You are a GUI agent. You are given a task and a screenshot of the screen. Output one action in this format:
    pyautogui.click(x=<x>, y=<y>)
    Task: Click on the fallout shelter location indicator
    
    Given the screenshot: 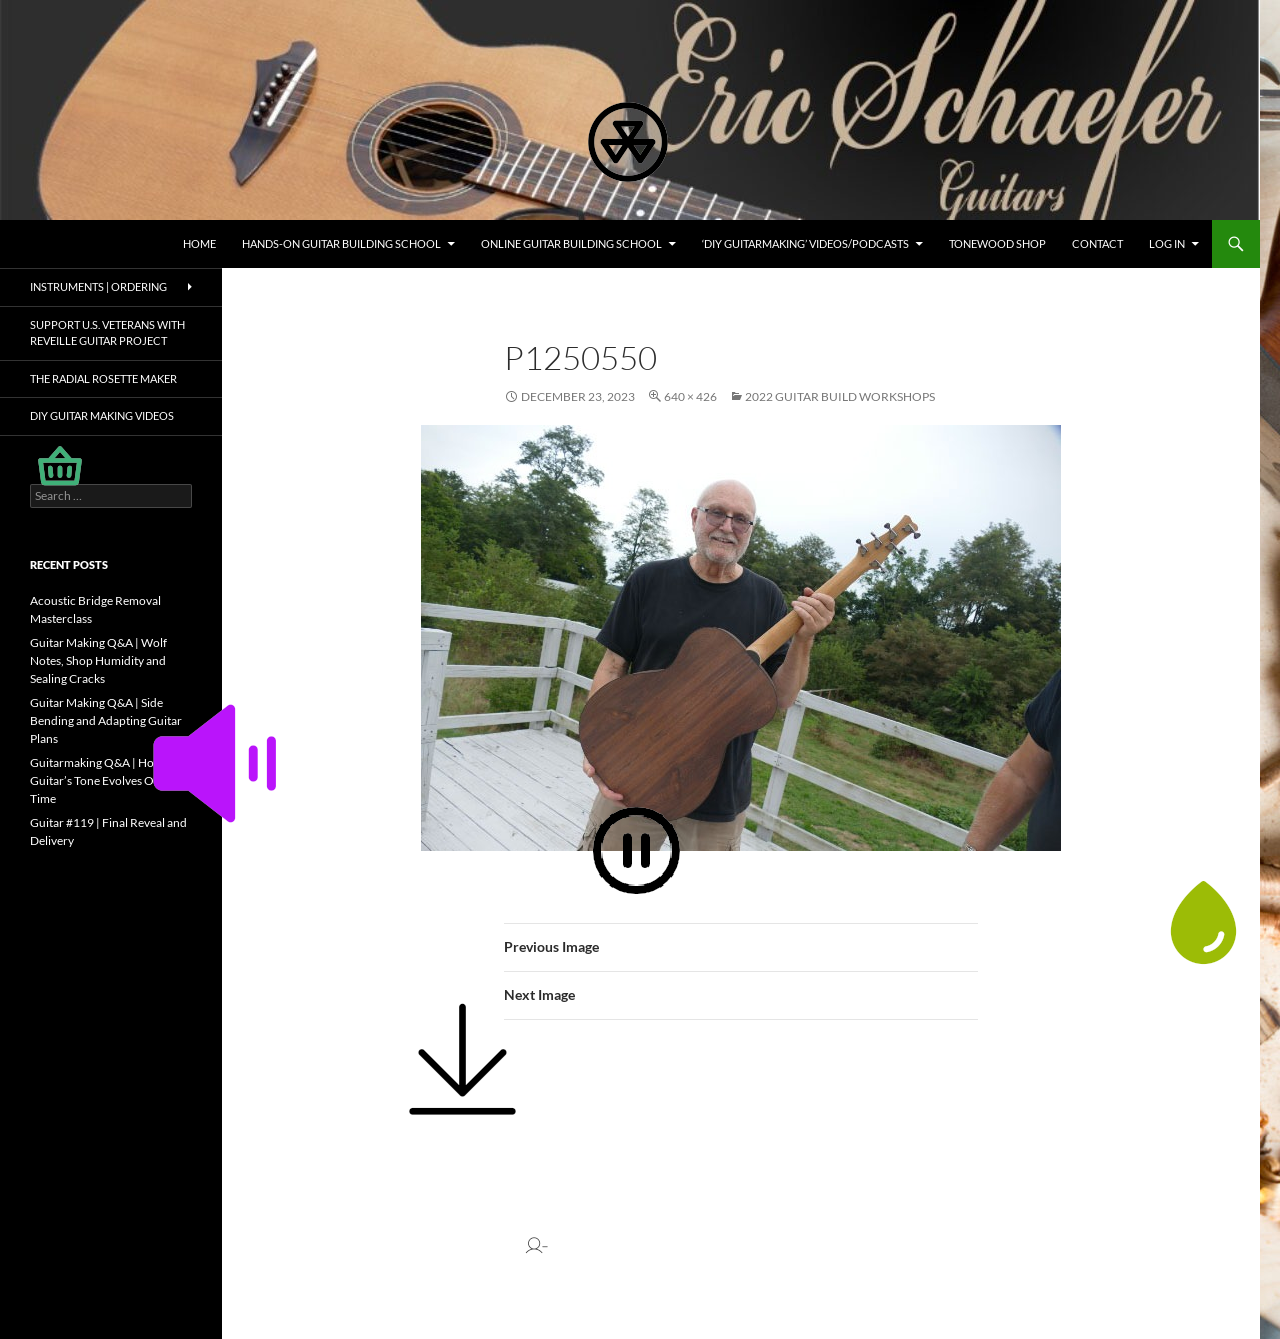 What is the action you would take?
    pyautogui.click(x=628, y=142)
    